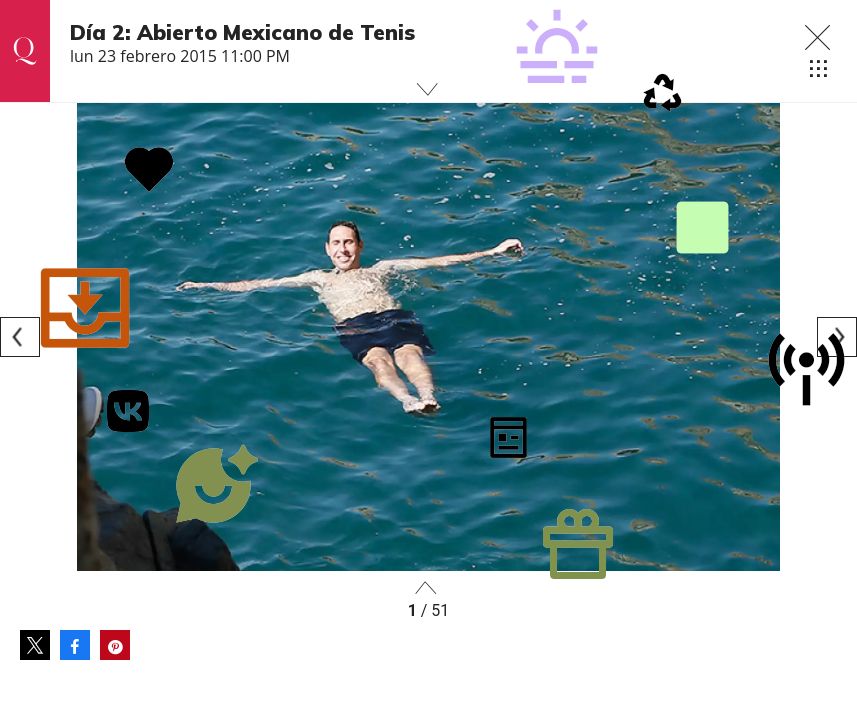  What do you see at coordinates (85, 308) in the screenshot?
I see `import files or data into the application` at bounding box center [85, 308].